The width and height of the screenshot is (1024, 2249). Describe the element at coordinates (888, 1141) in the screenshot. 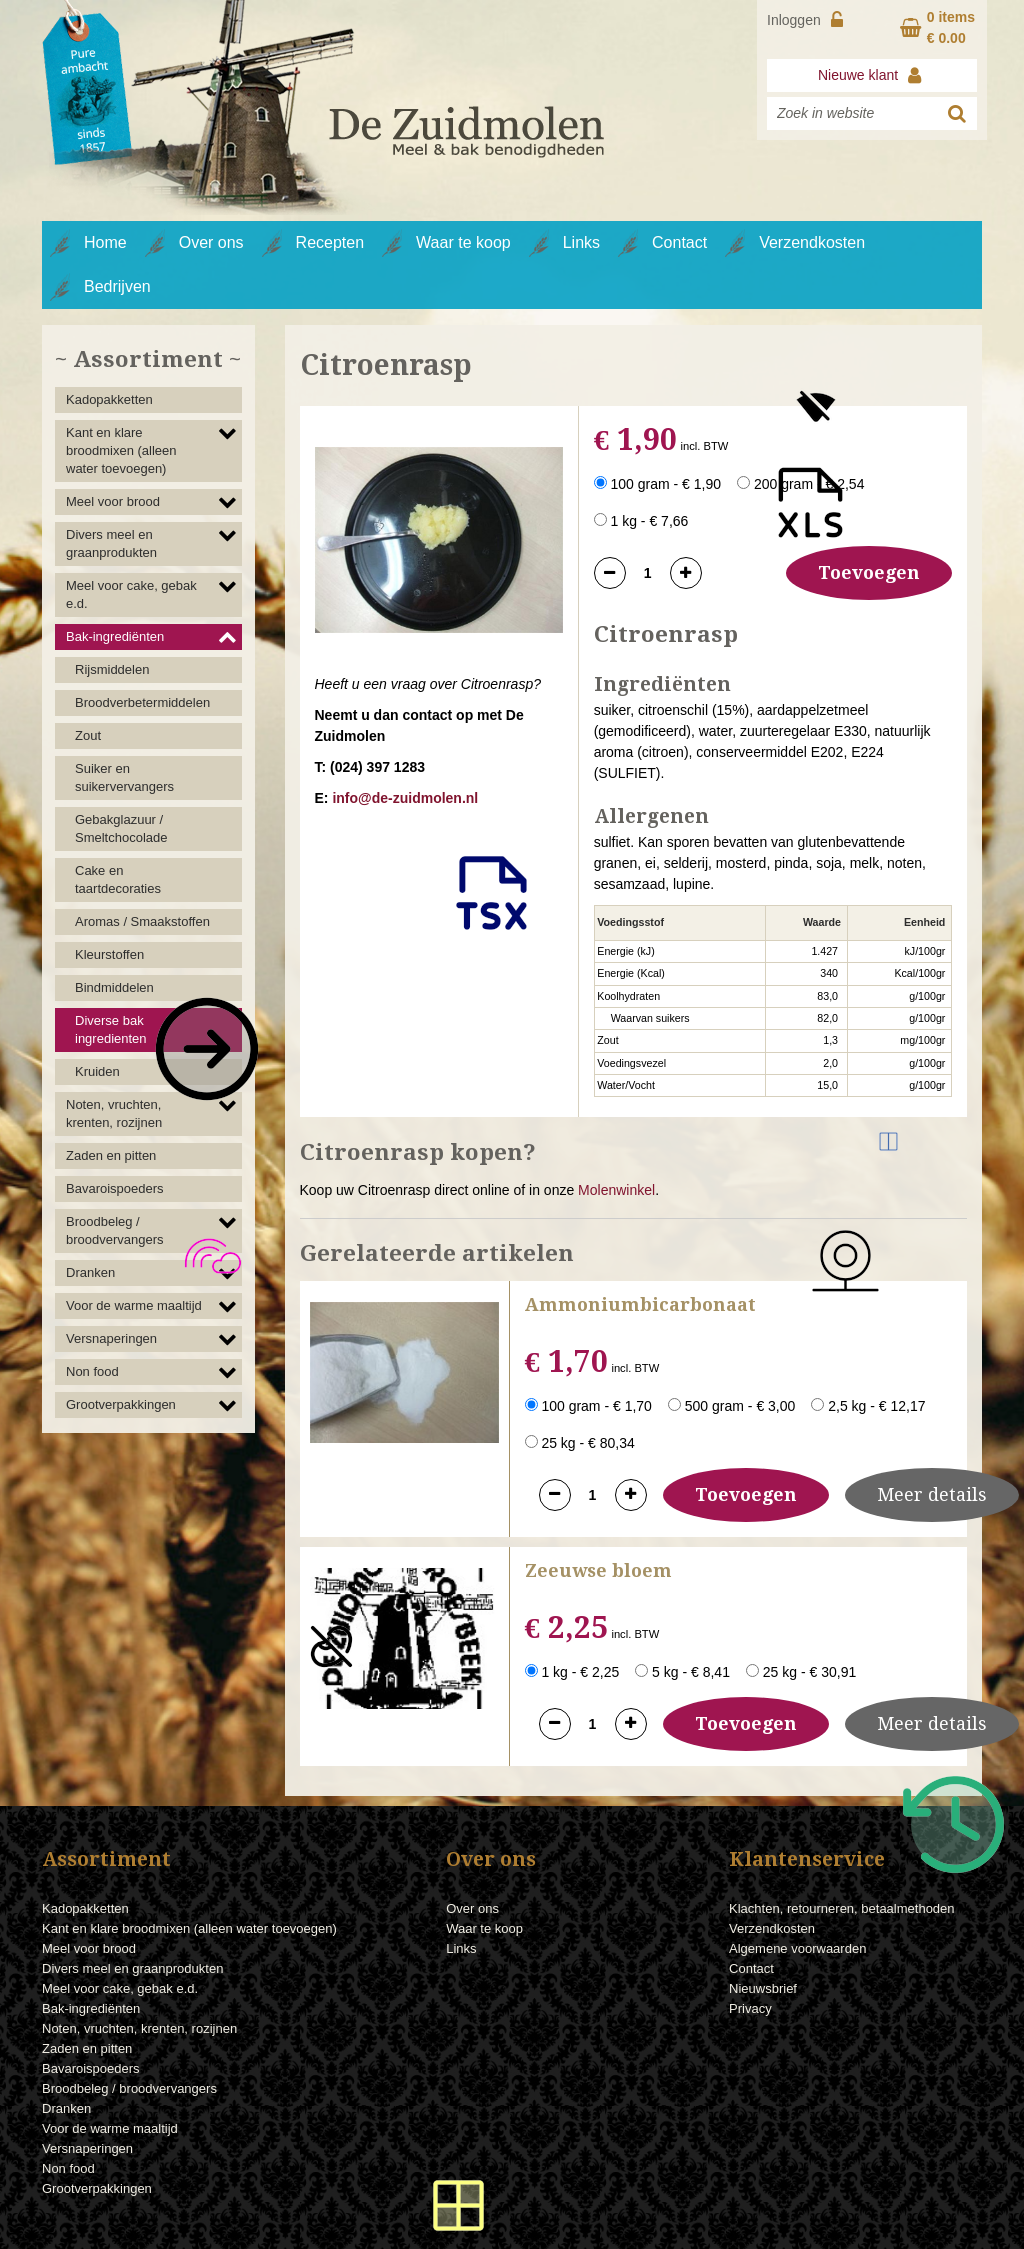

I see `split view horizontally into two panels` at that location.